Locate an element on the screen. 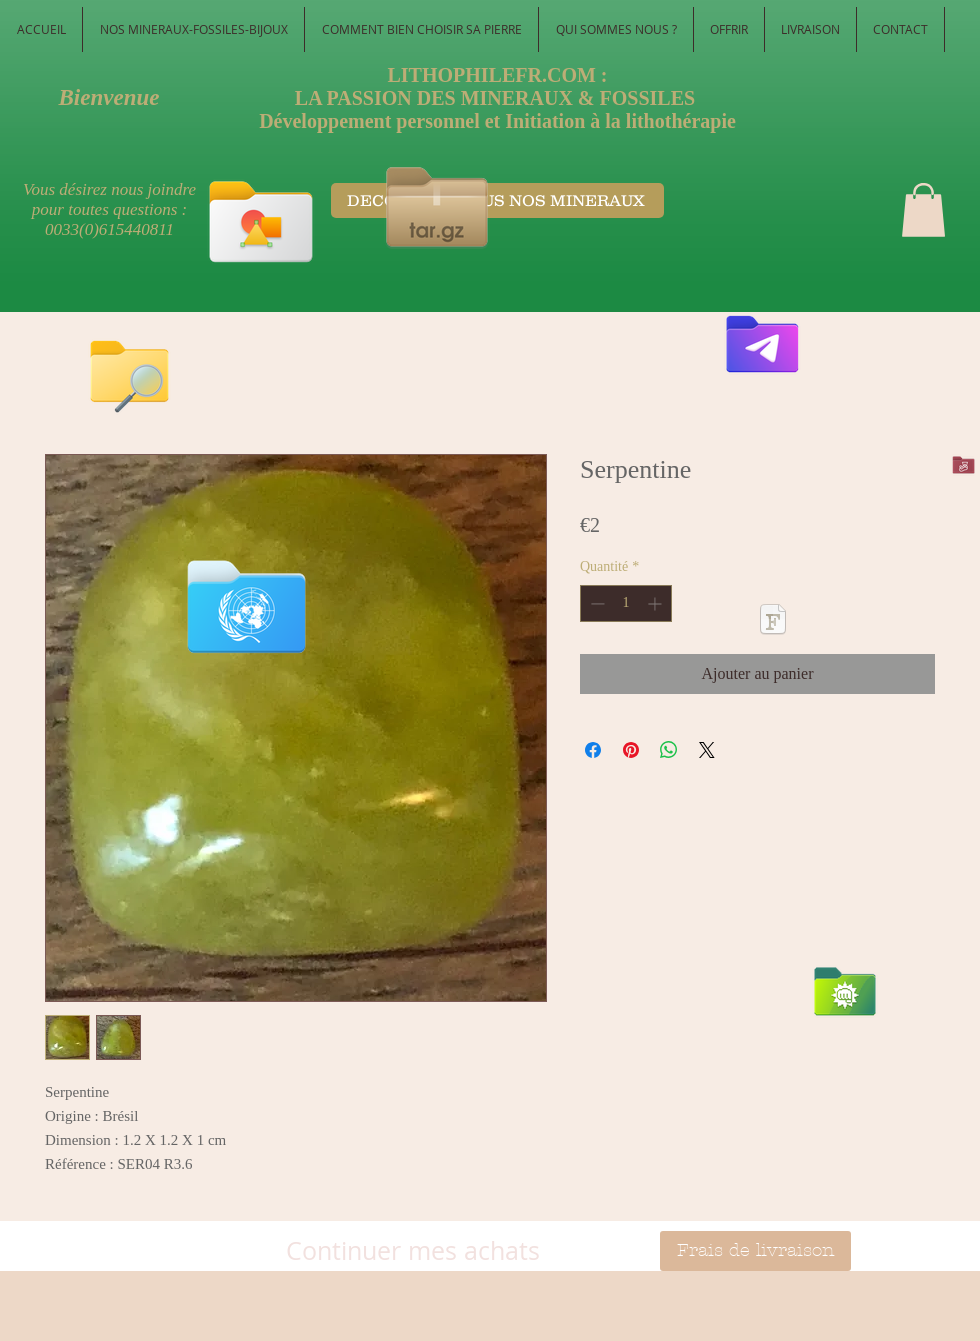 This screenshot has width=980, height=1341. folder containing tar.gz compressed archive files is located at coordinates (436, 209).